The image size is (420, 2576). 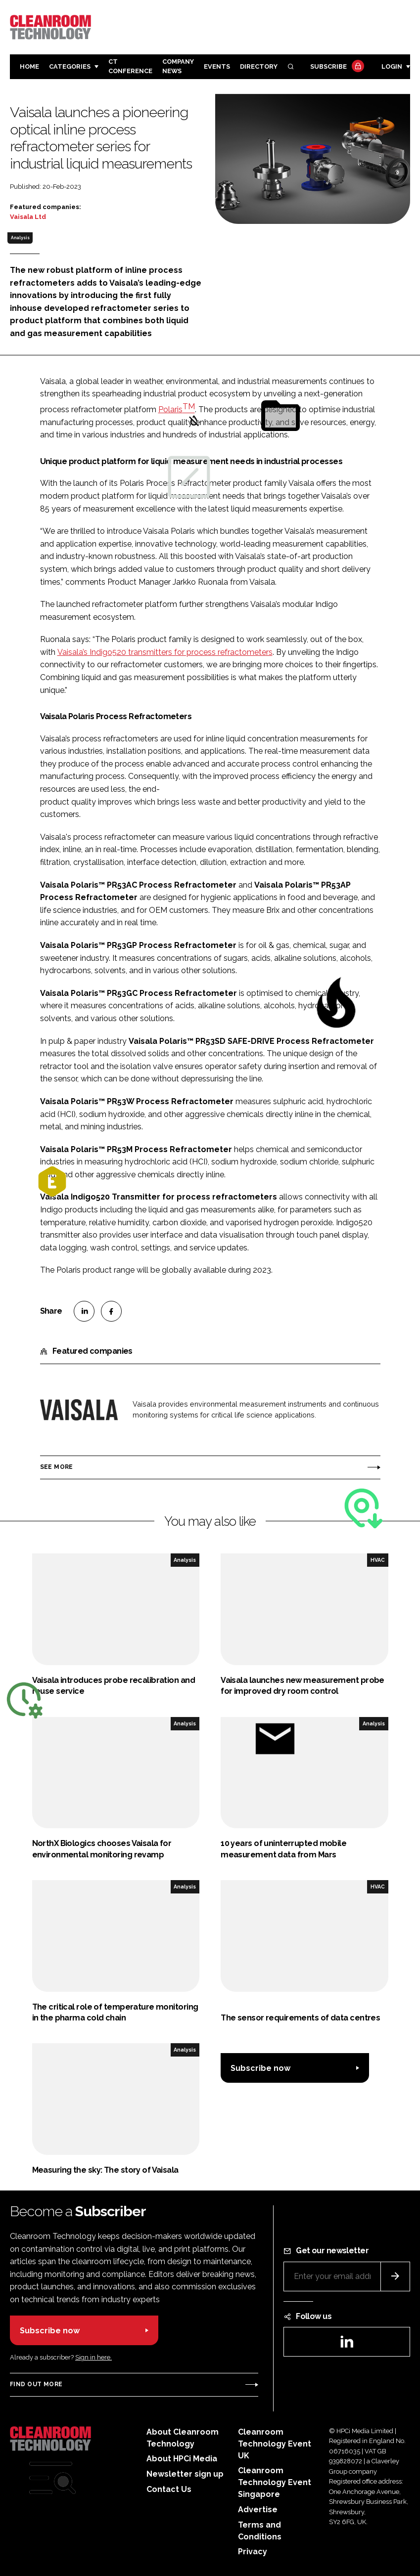 What do you see at coordinates (189, 477) in the screenshot?
I see `indicates an ignored file in a diff view` at bounding box center [189, 477].